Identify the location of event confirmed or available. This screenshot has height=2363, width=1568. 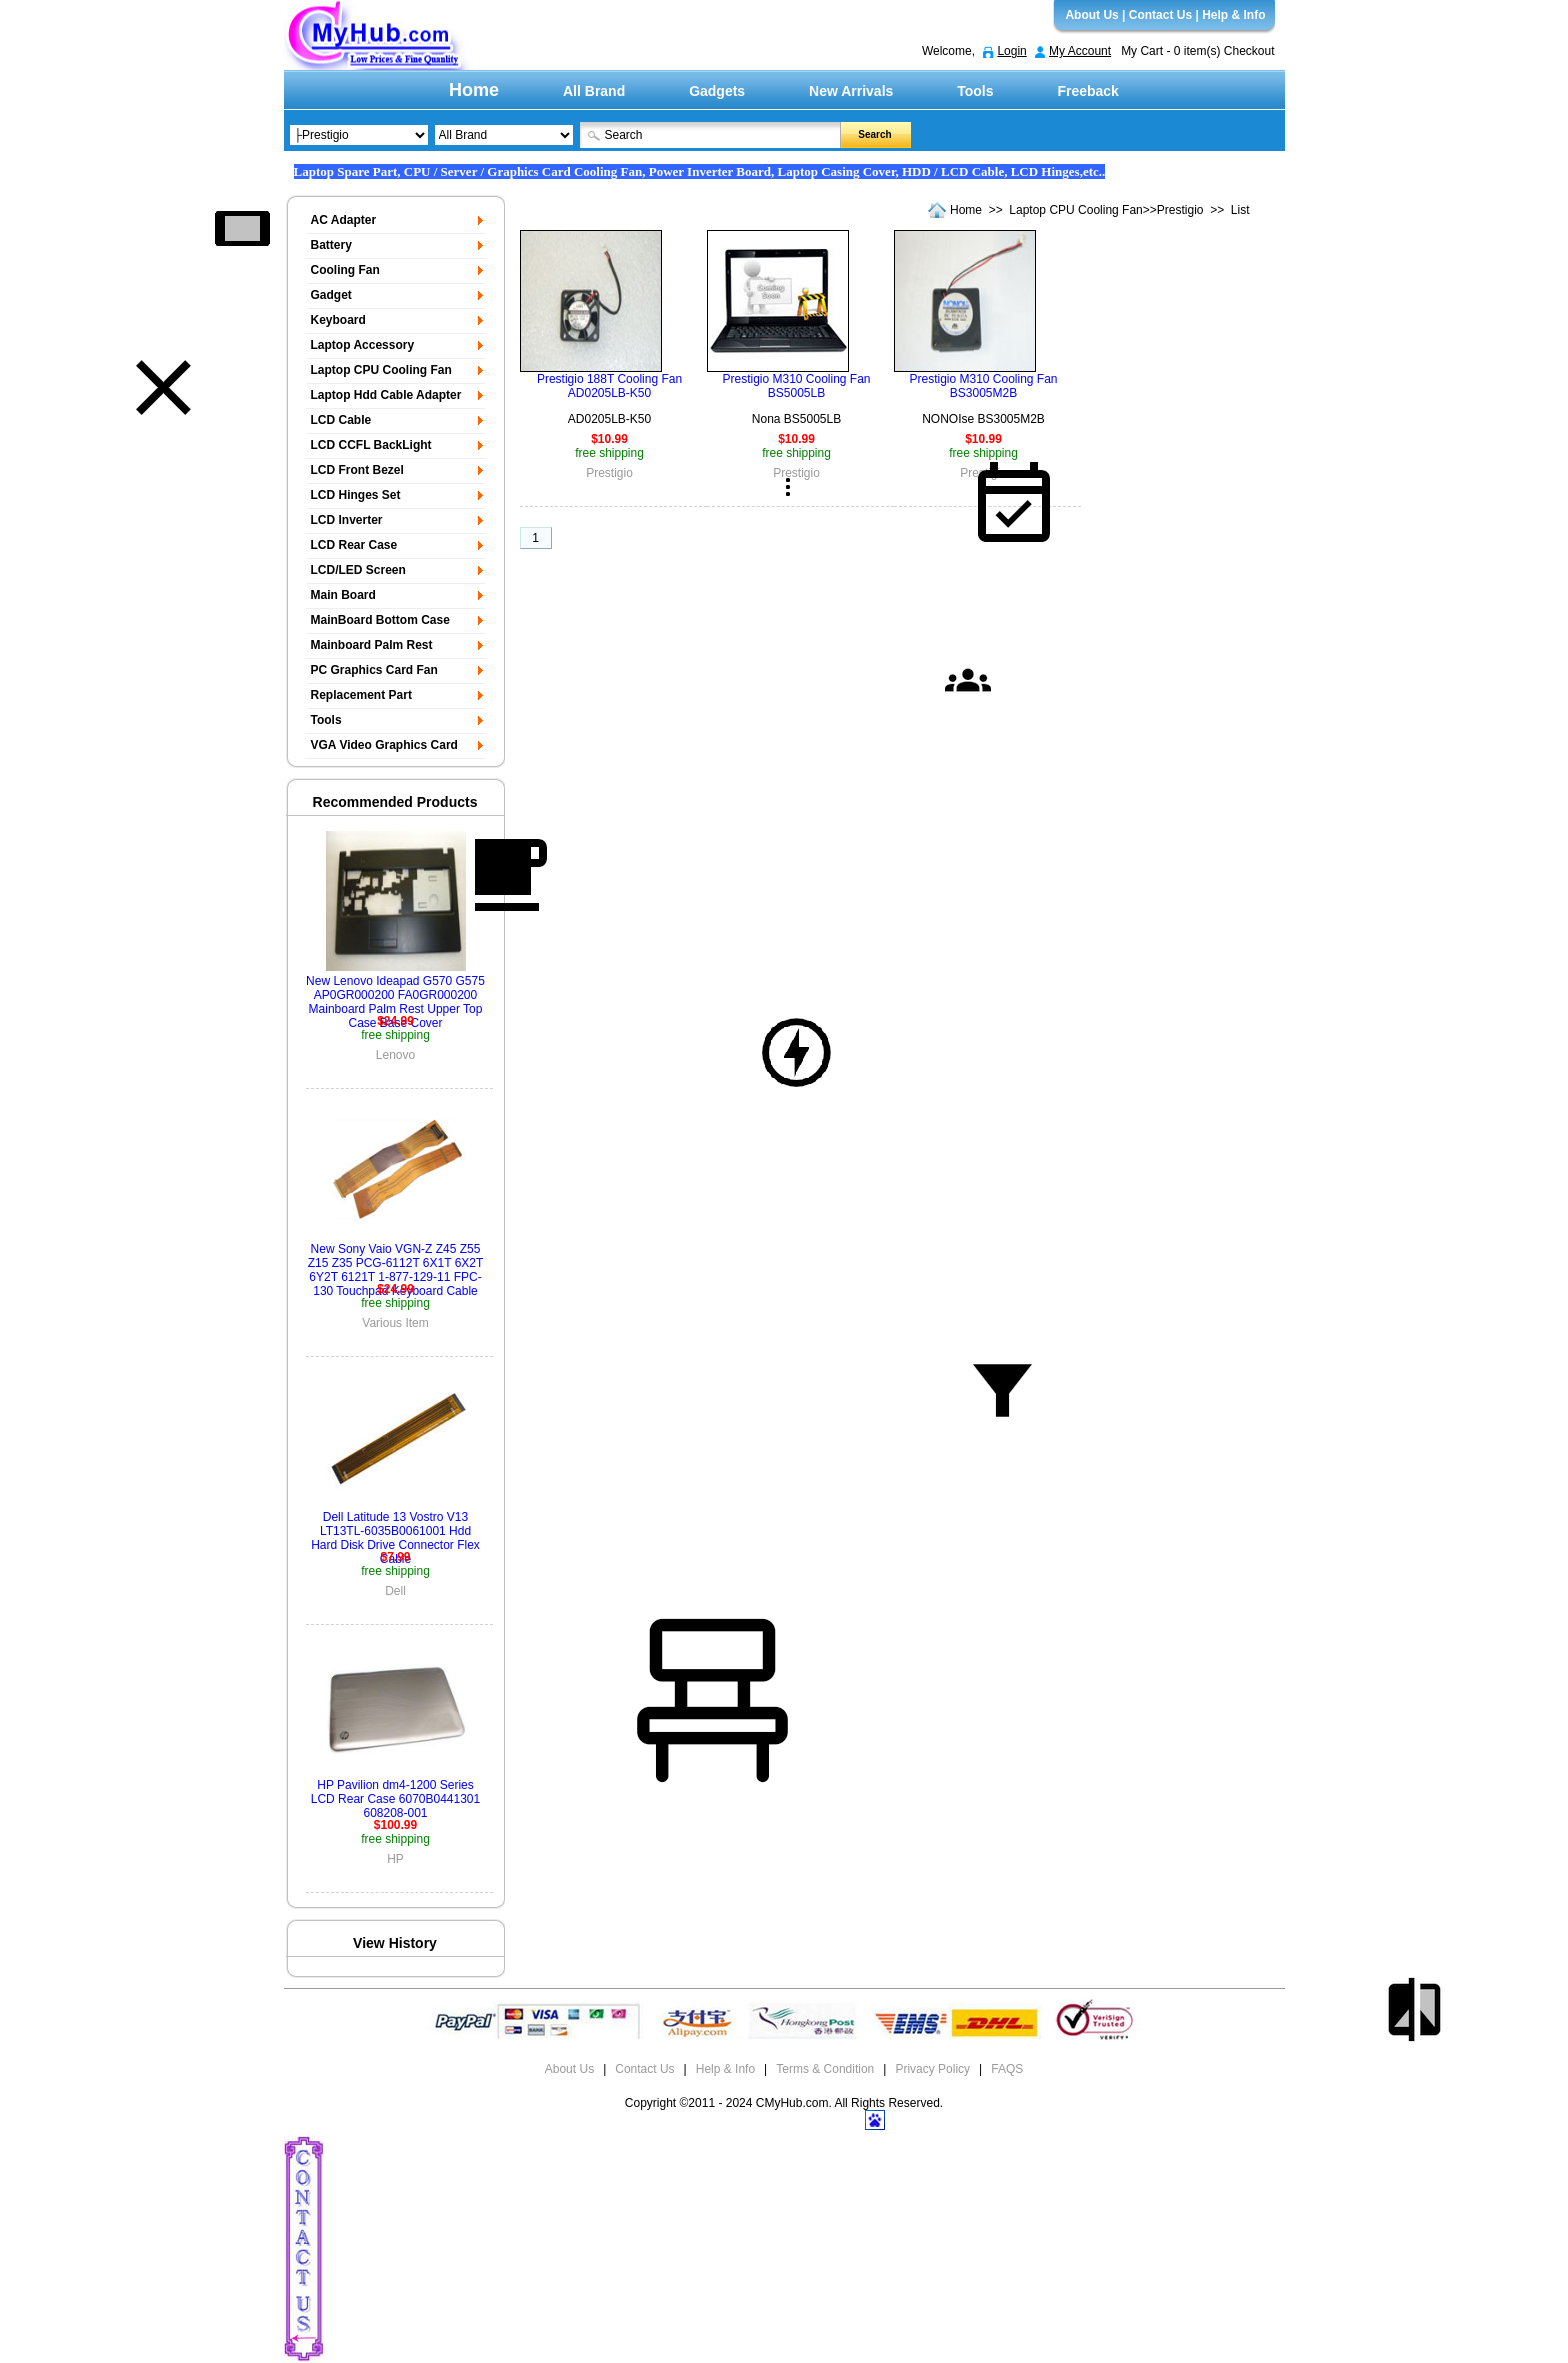
(1014, 506).